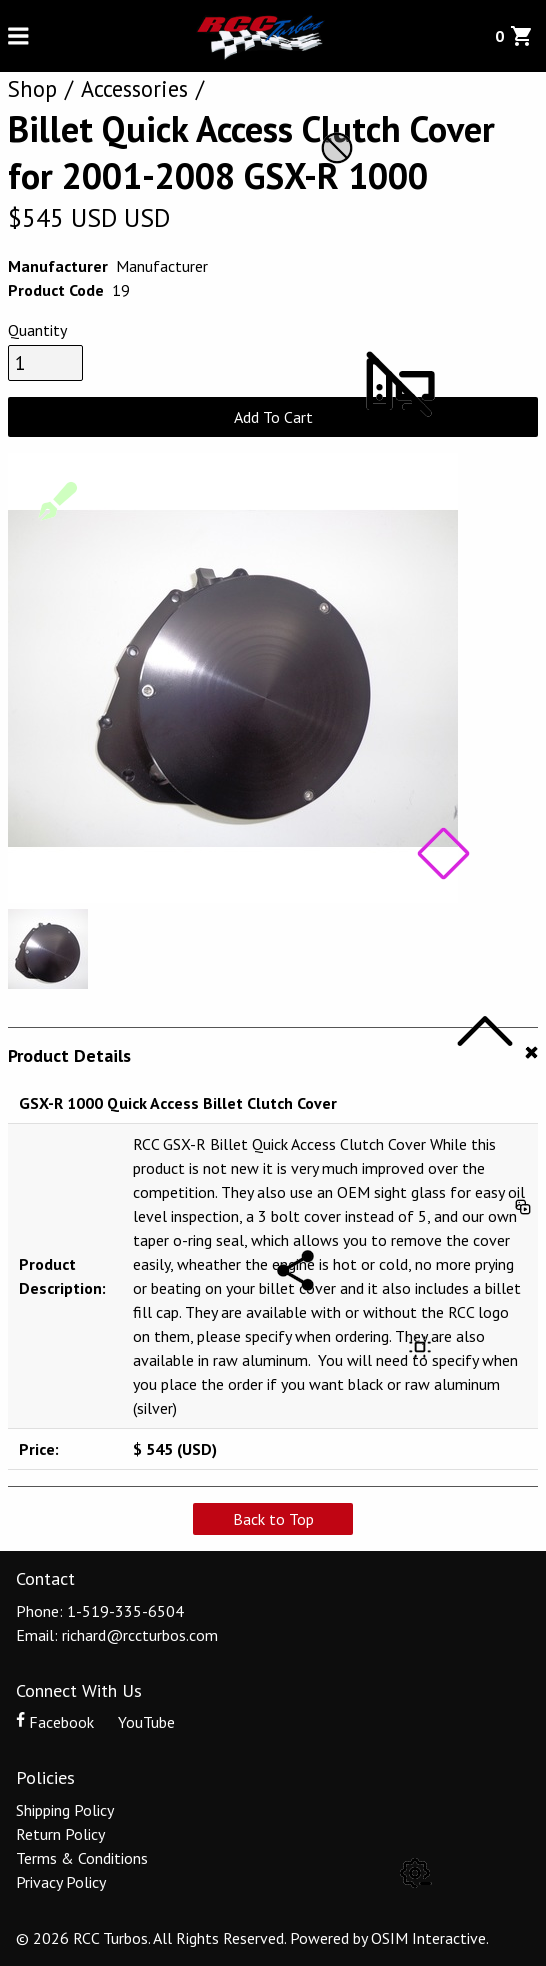 This screenshot has height=1966, width=546. What do you see at coordinates (295, 1270) in the screenshot?
I see `share this content with others` at bounding box center [295, 1270].